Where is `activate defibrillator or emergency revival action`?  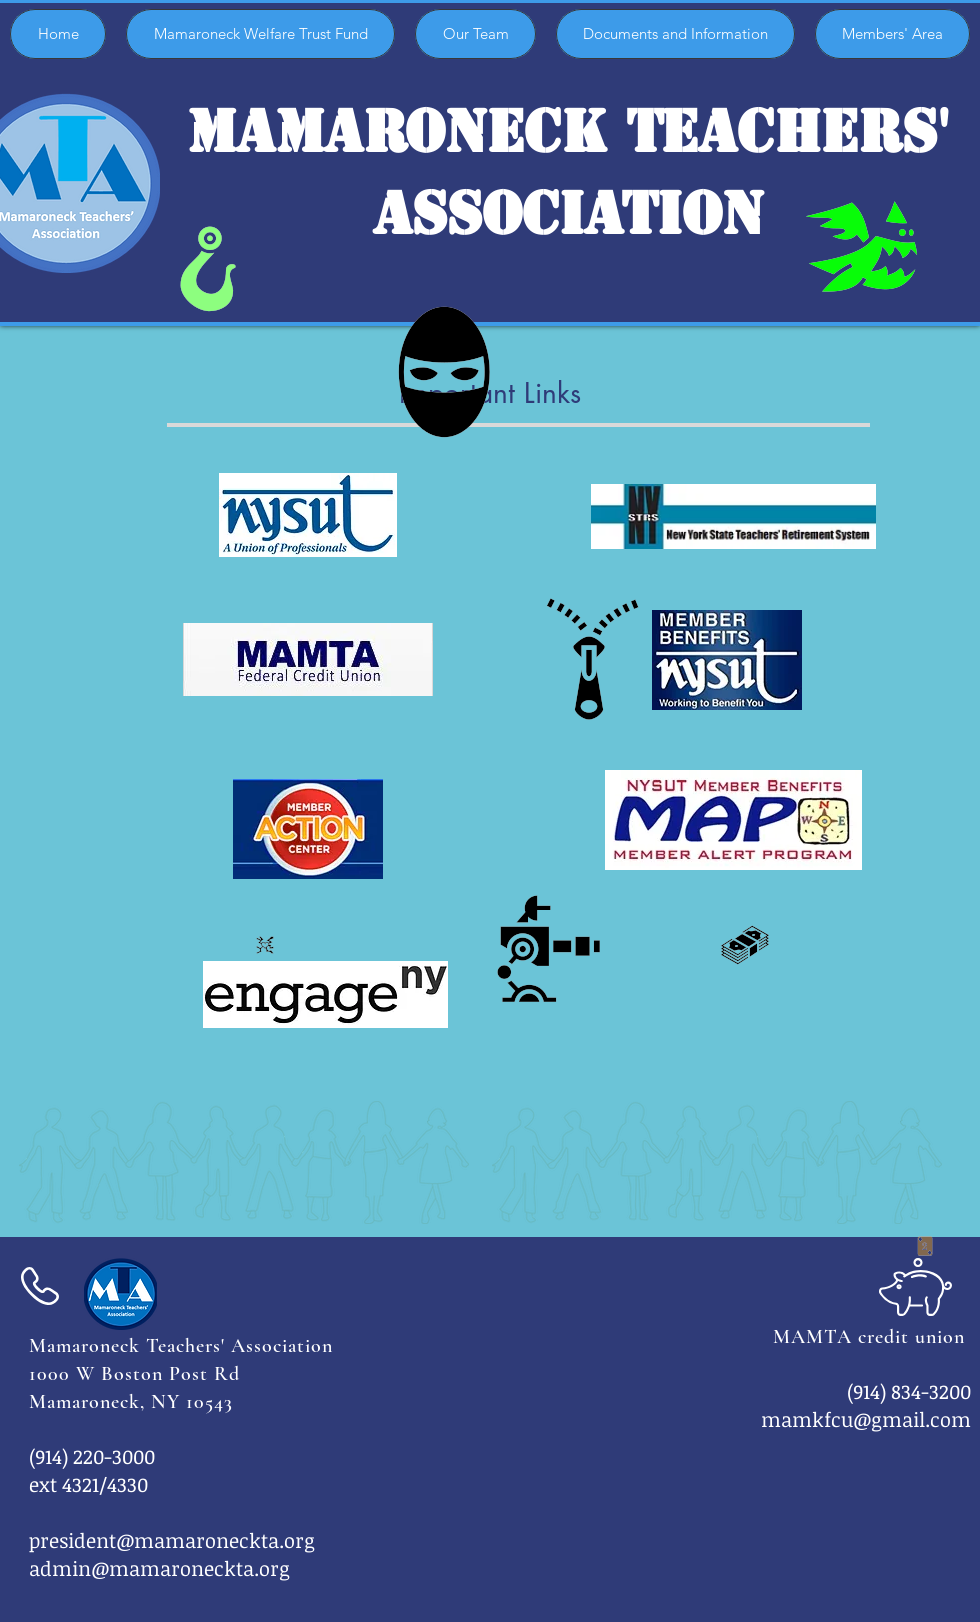 activate defibrillator or emergency revival action is located at coordinates (265, 945).